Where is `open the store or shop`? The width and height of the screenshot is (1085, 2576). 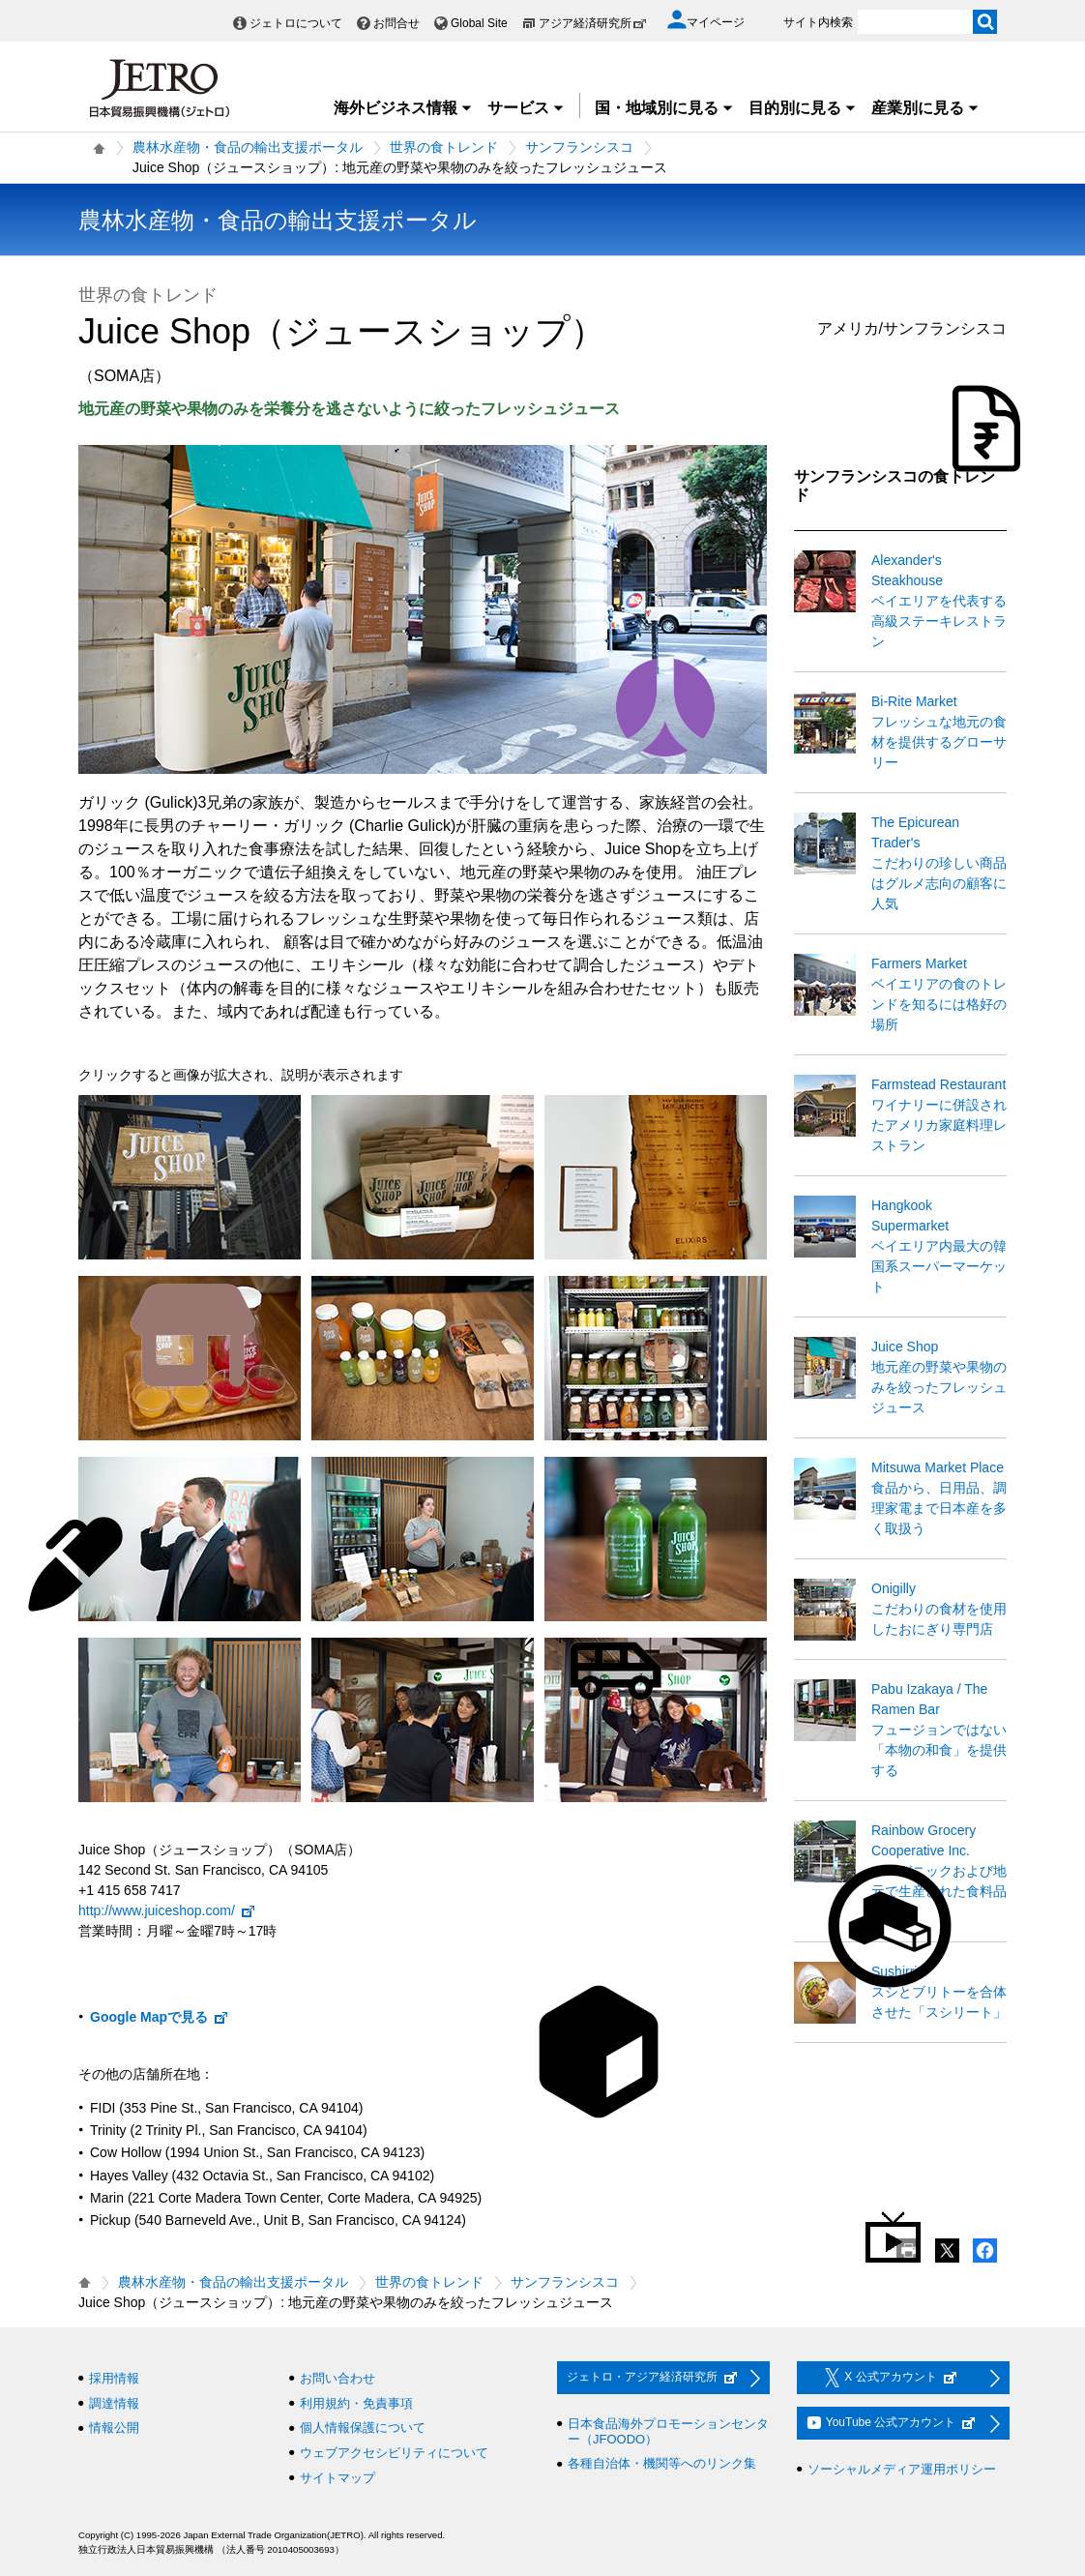
open the store or shop is located at coordinates (192, 1335).